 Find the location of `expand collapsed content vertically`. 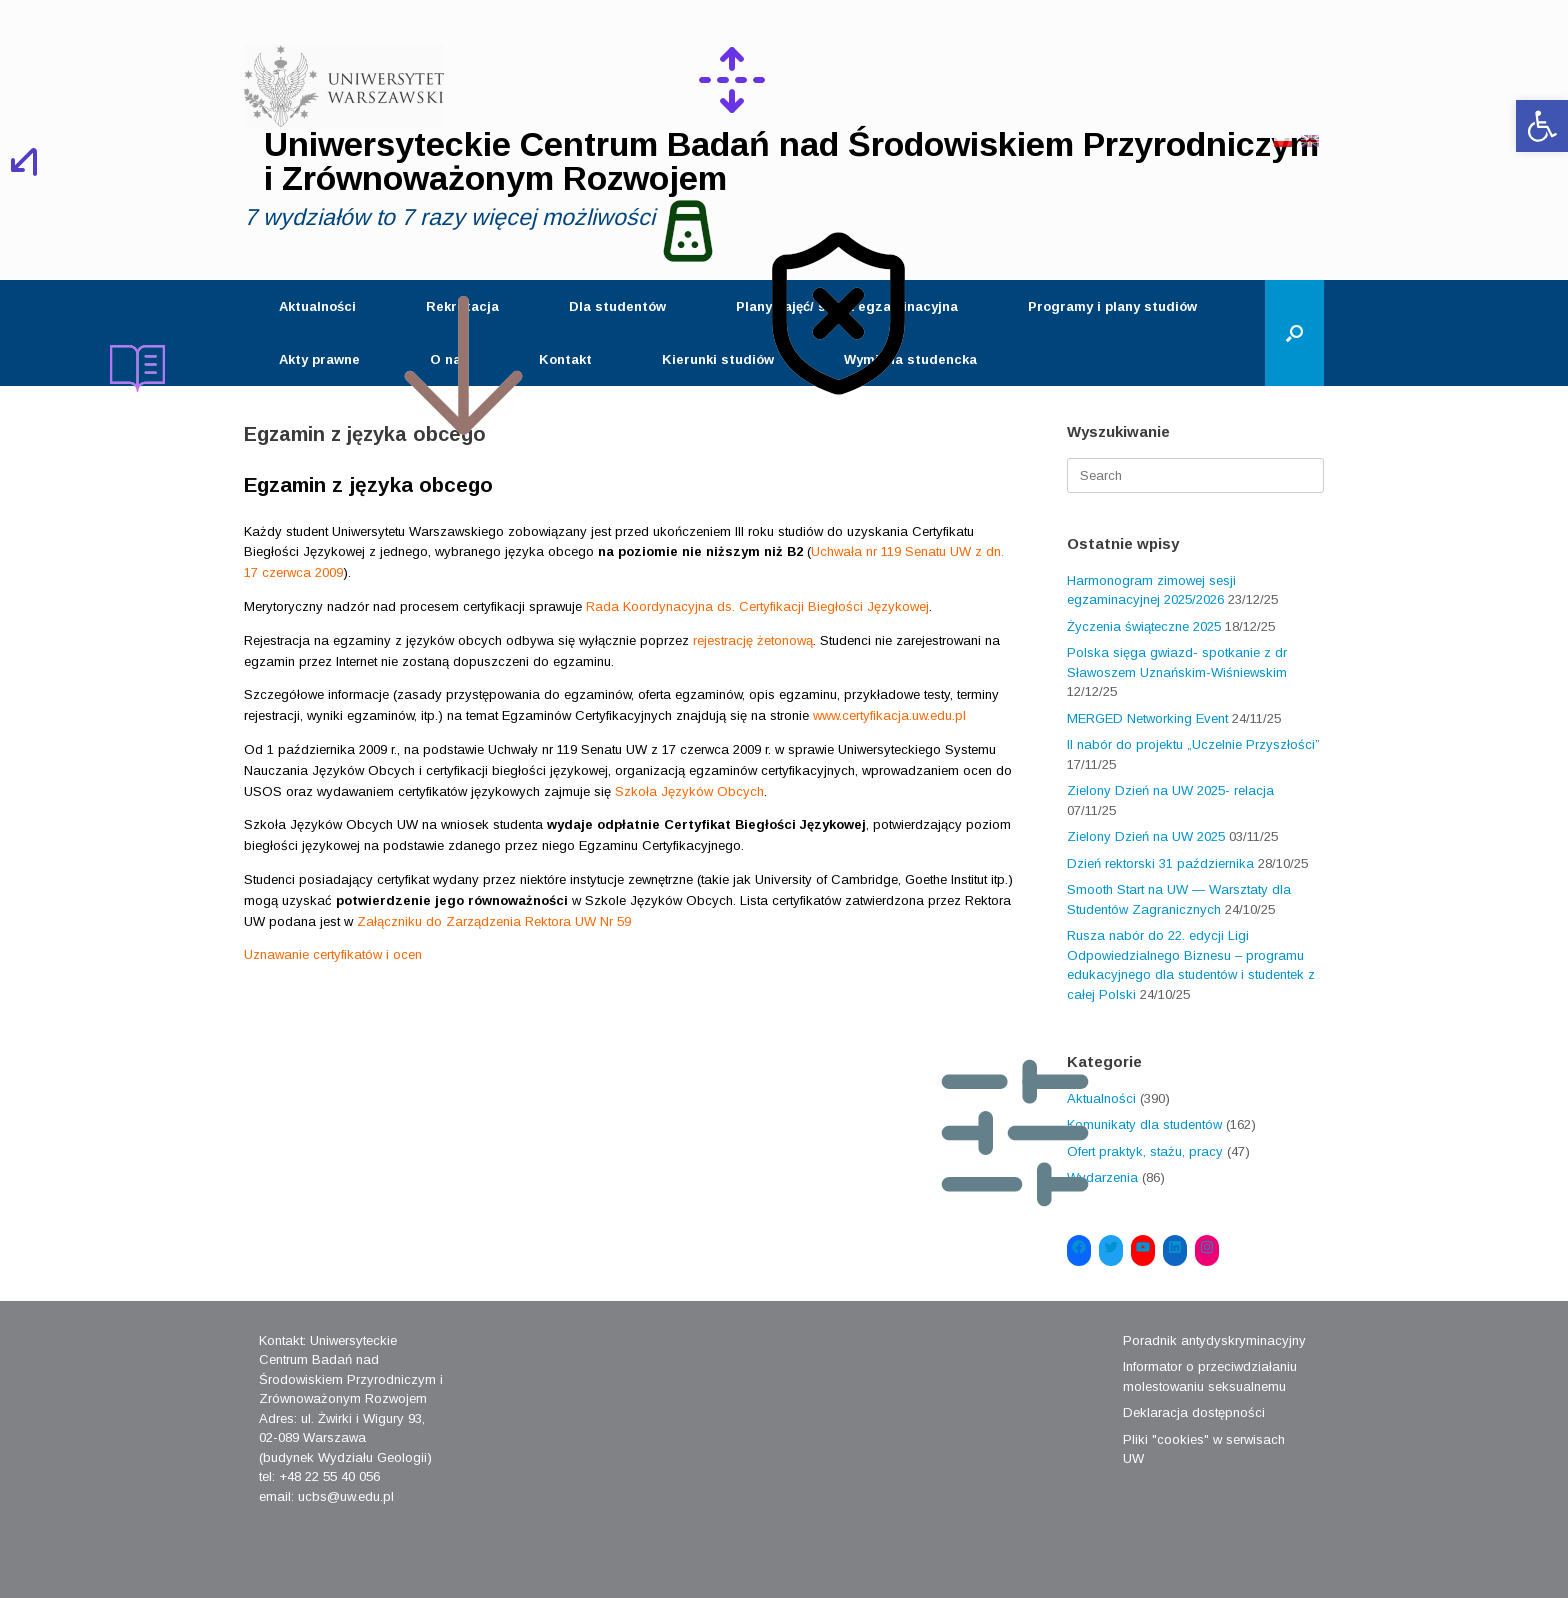

expand collapsed content vertically is located at coordinates (732, 80).